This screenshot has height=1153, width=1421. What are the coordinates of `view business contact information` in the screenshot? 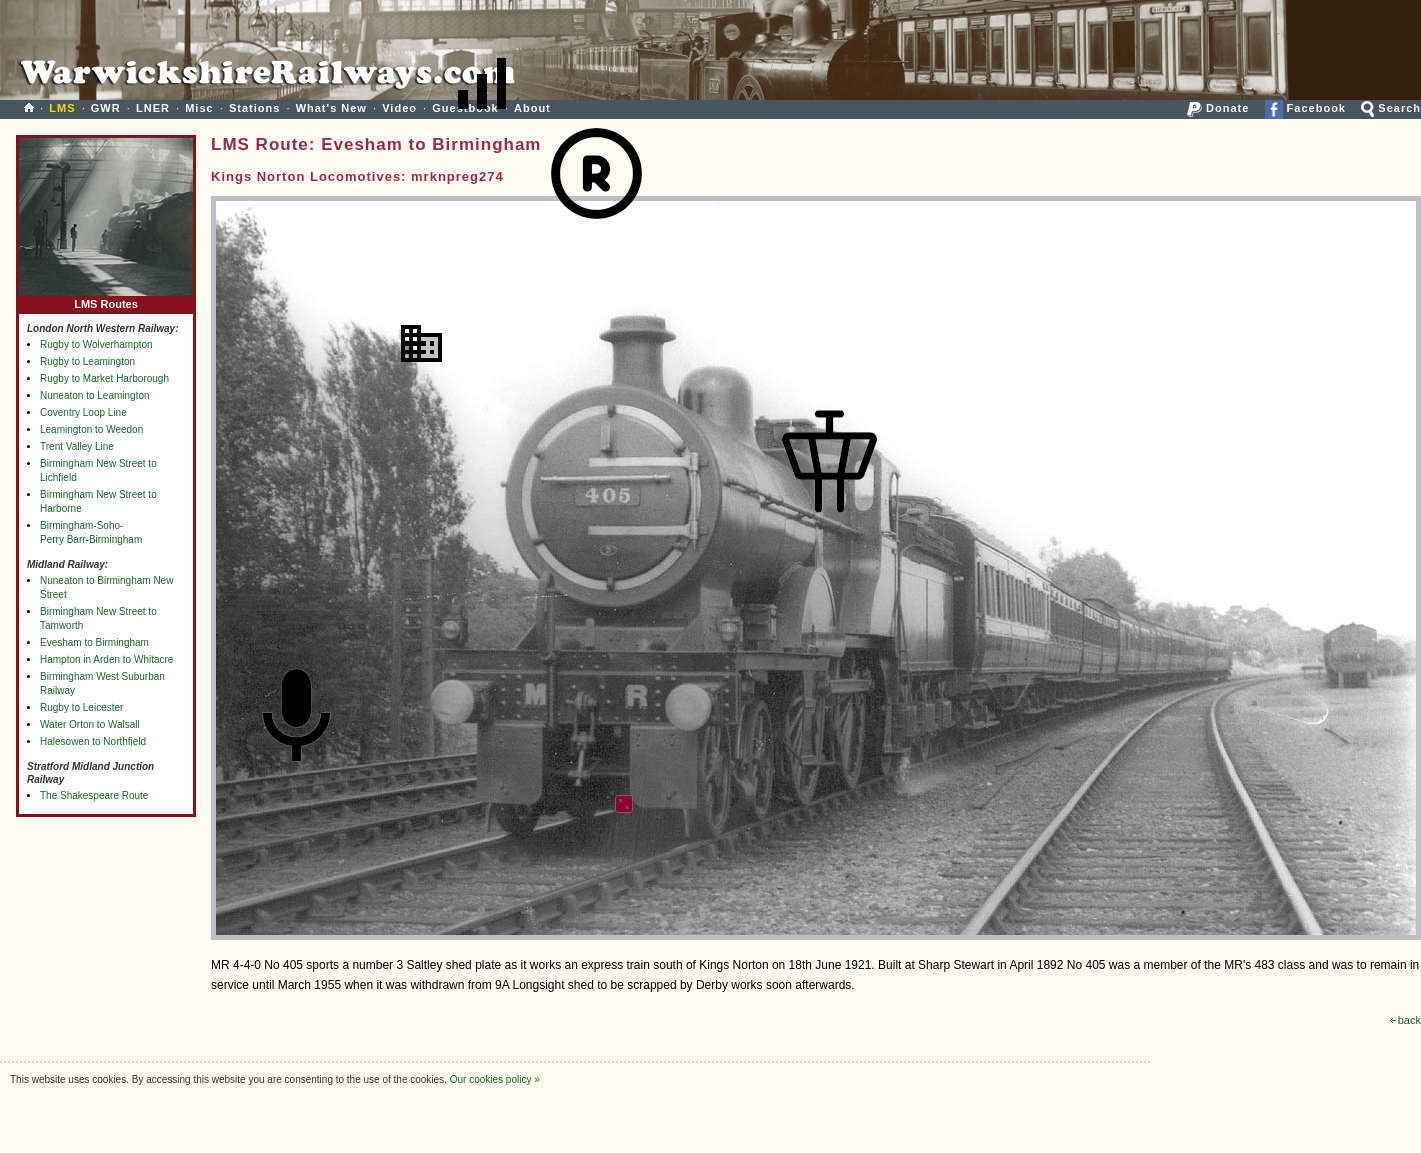 It's located at (421, 343).